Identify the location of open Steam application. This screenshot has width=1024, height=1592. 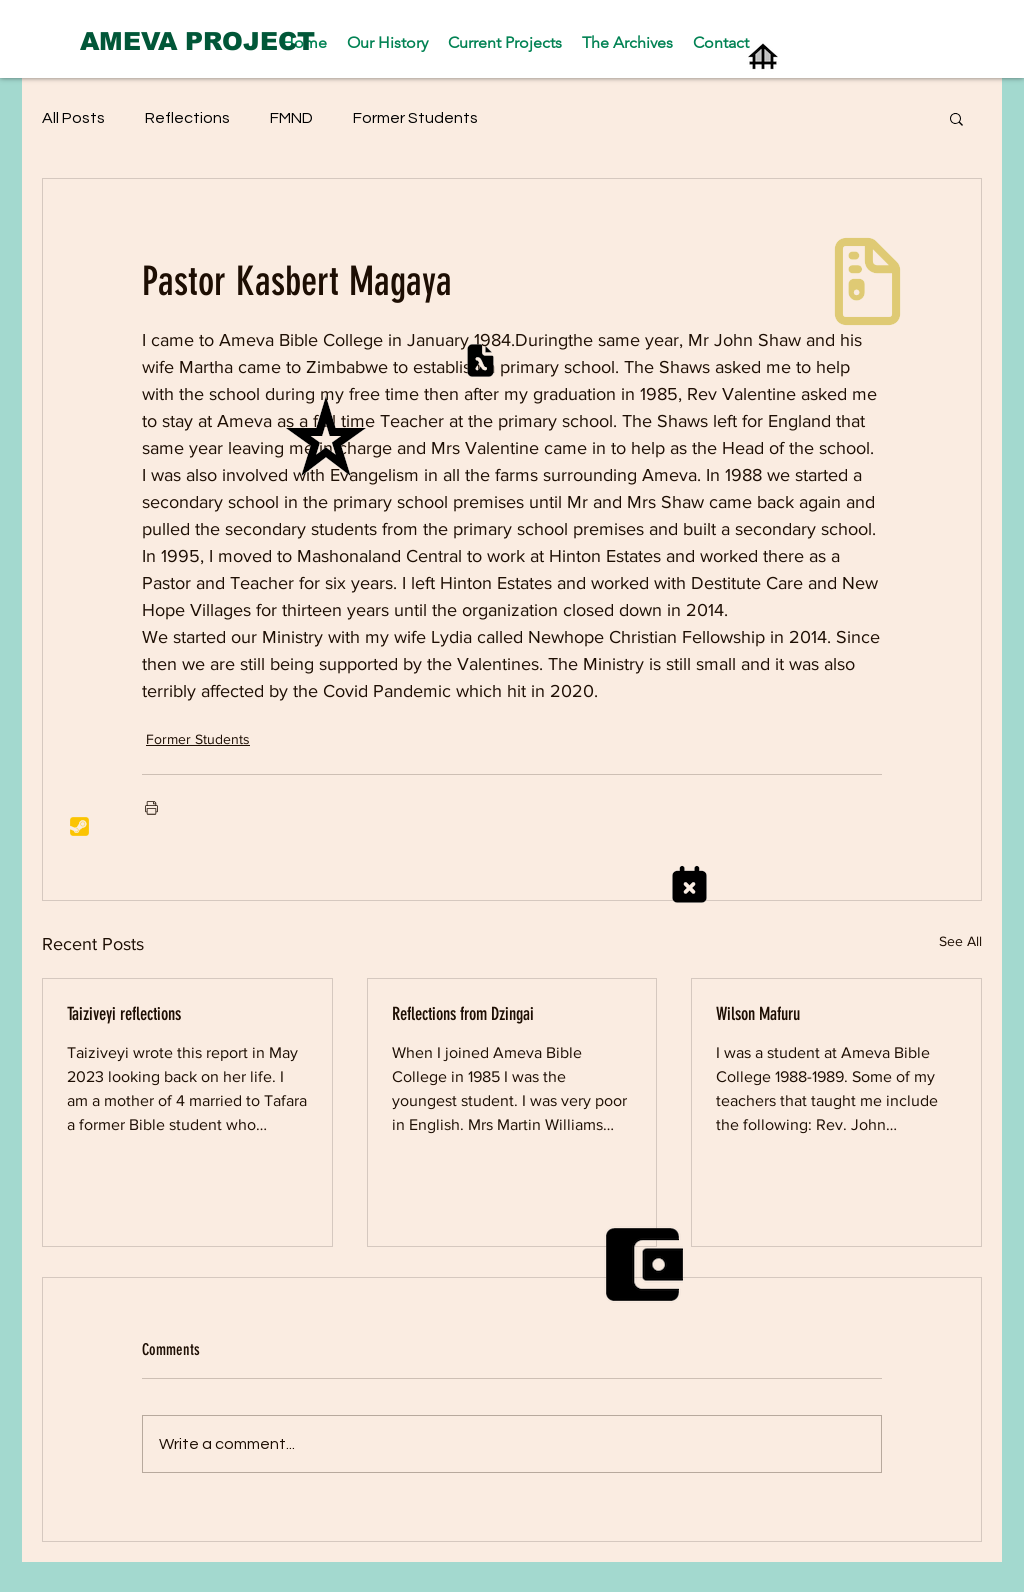
(79, 826).